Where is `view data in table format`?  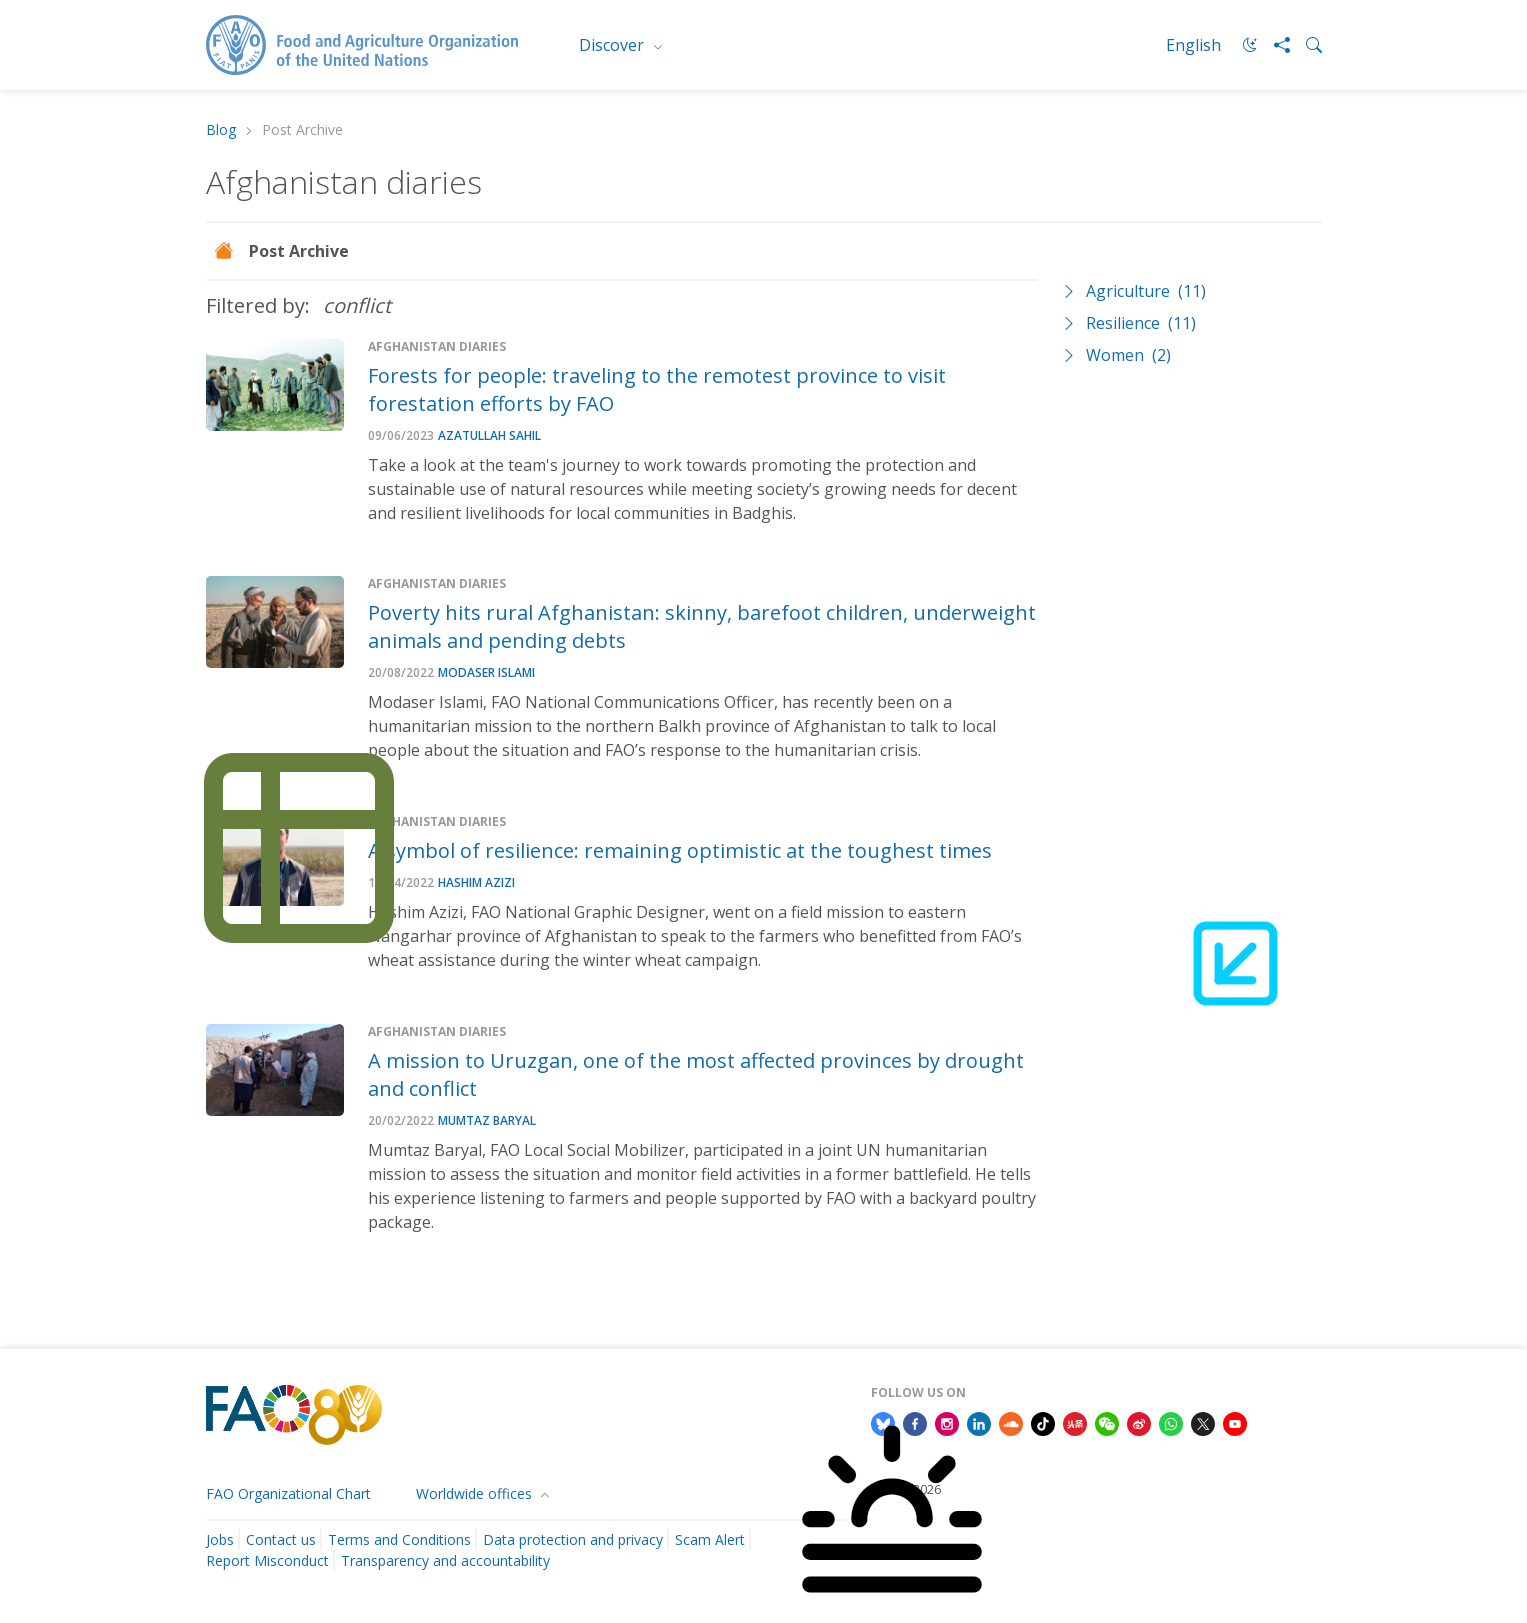 view data in table format is located at coordinates (299, 848).